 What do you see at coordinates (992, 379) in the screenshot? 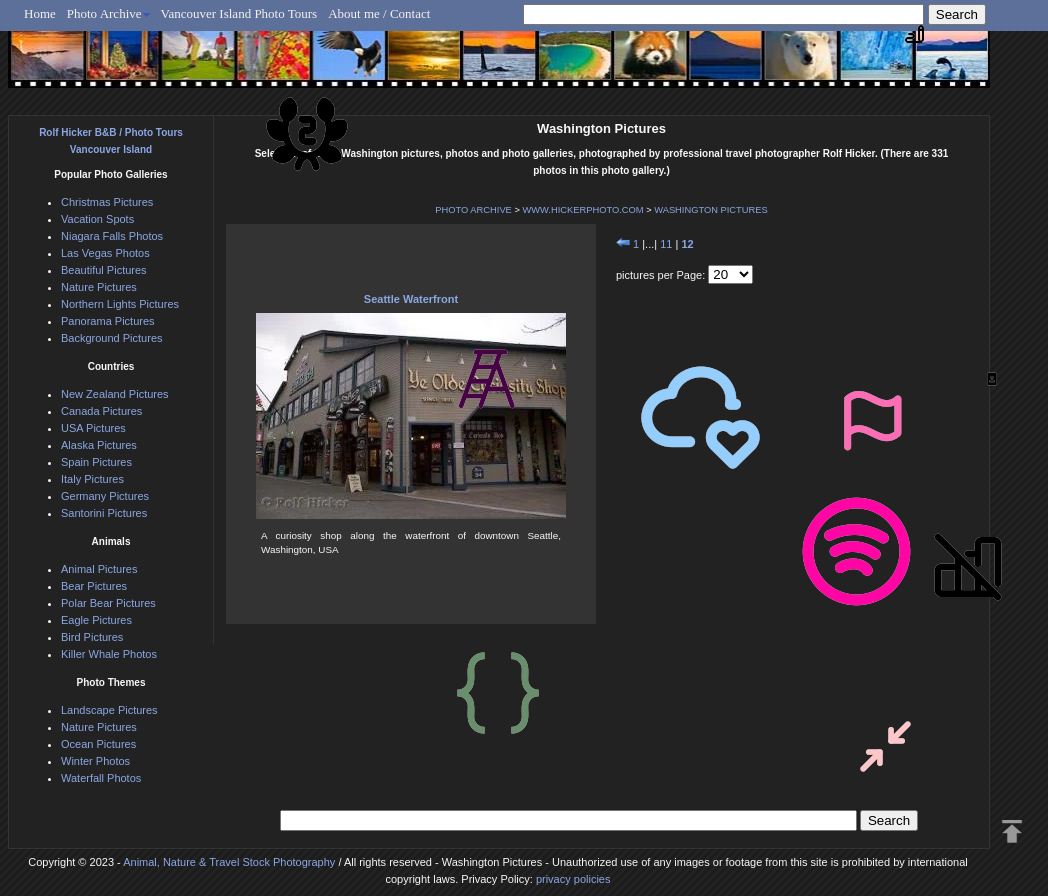
I see `view profile picture or portrait image` at bounding box center [992, 379].